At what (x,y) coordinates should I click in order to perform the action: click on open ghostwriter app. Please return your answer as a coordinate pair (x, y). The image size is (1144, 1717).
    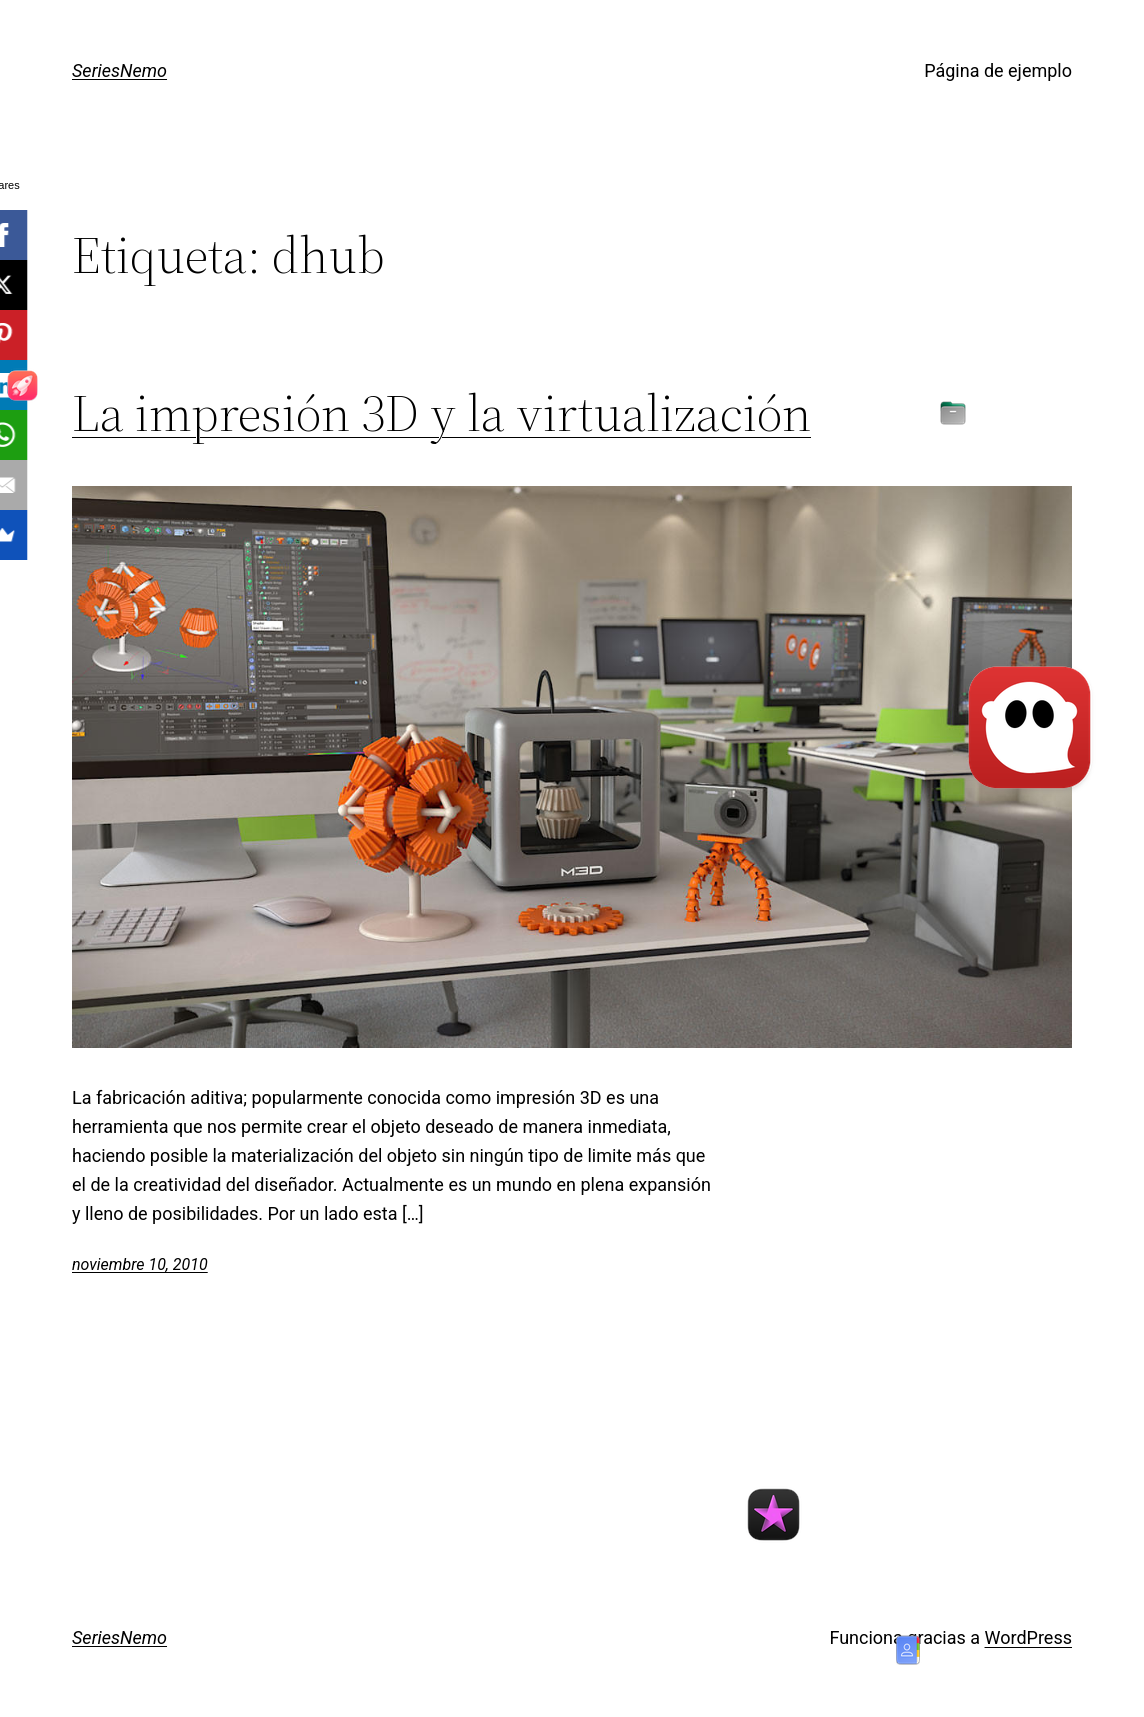
    Looking at the image, I should click on (1029, 727).